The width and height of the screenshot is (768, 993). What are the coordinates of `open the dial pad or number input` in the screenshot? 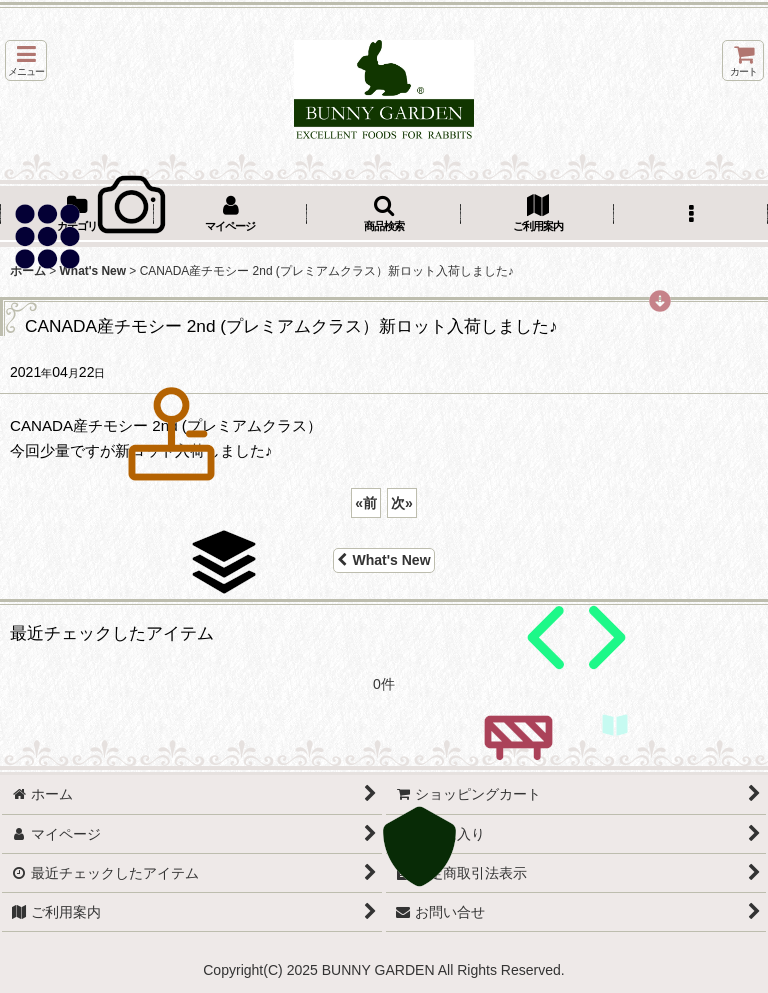 It's located at (47, 236).